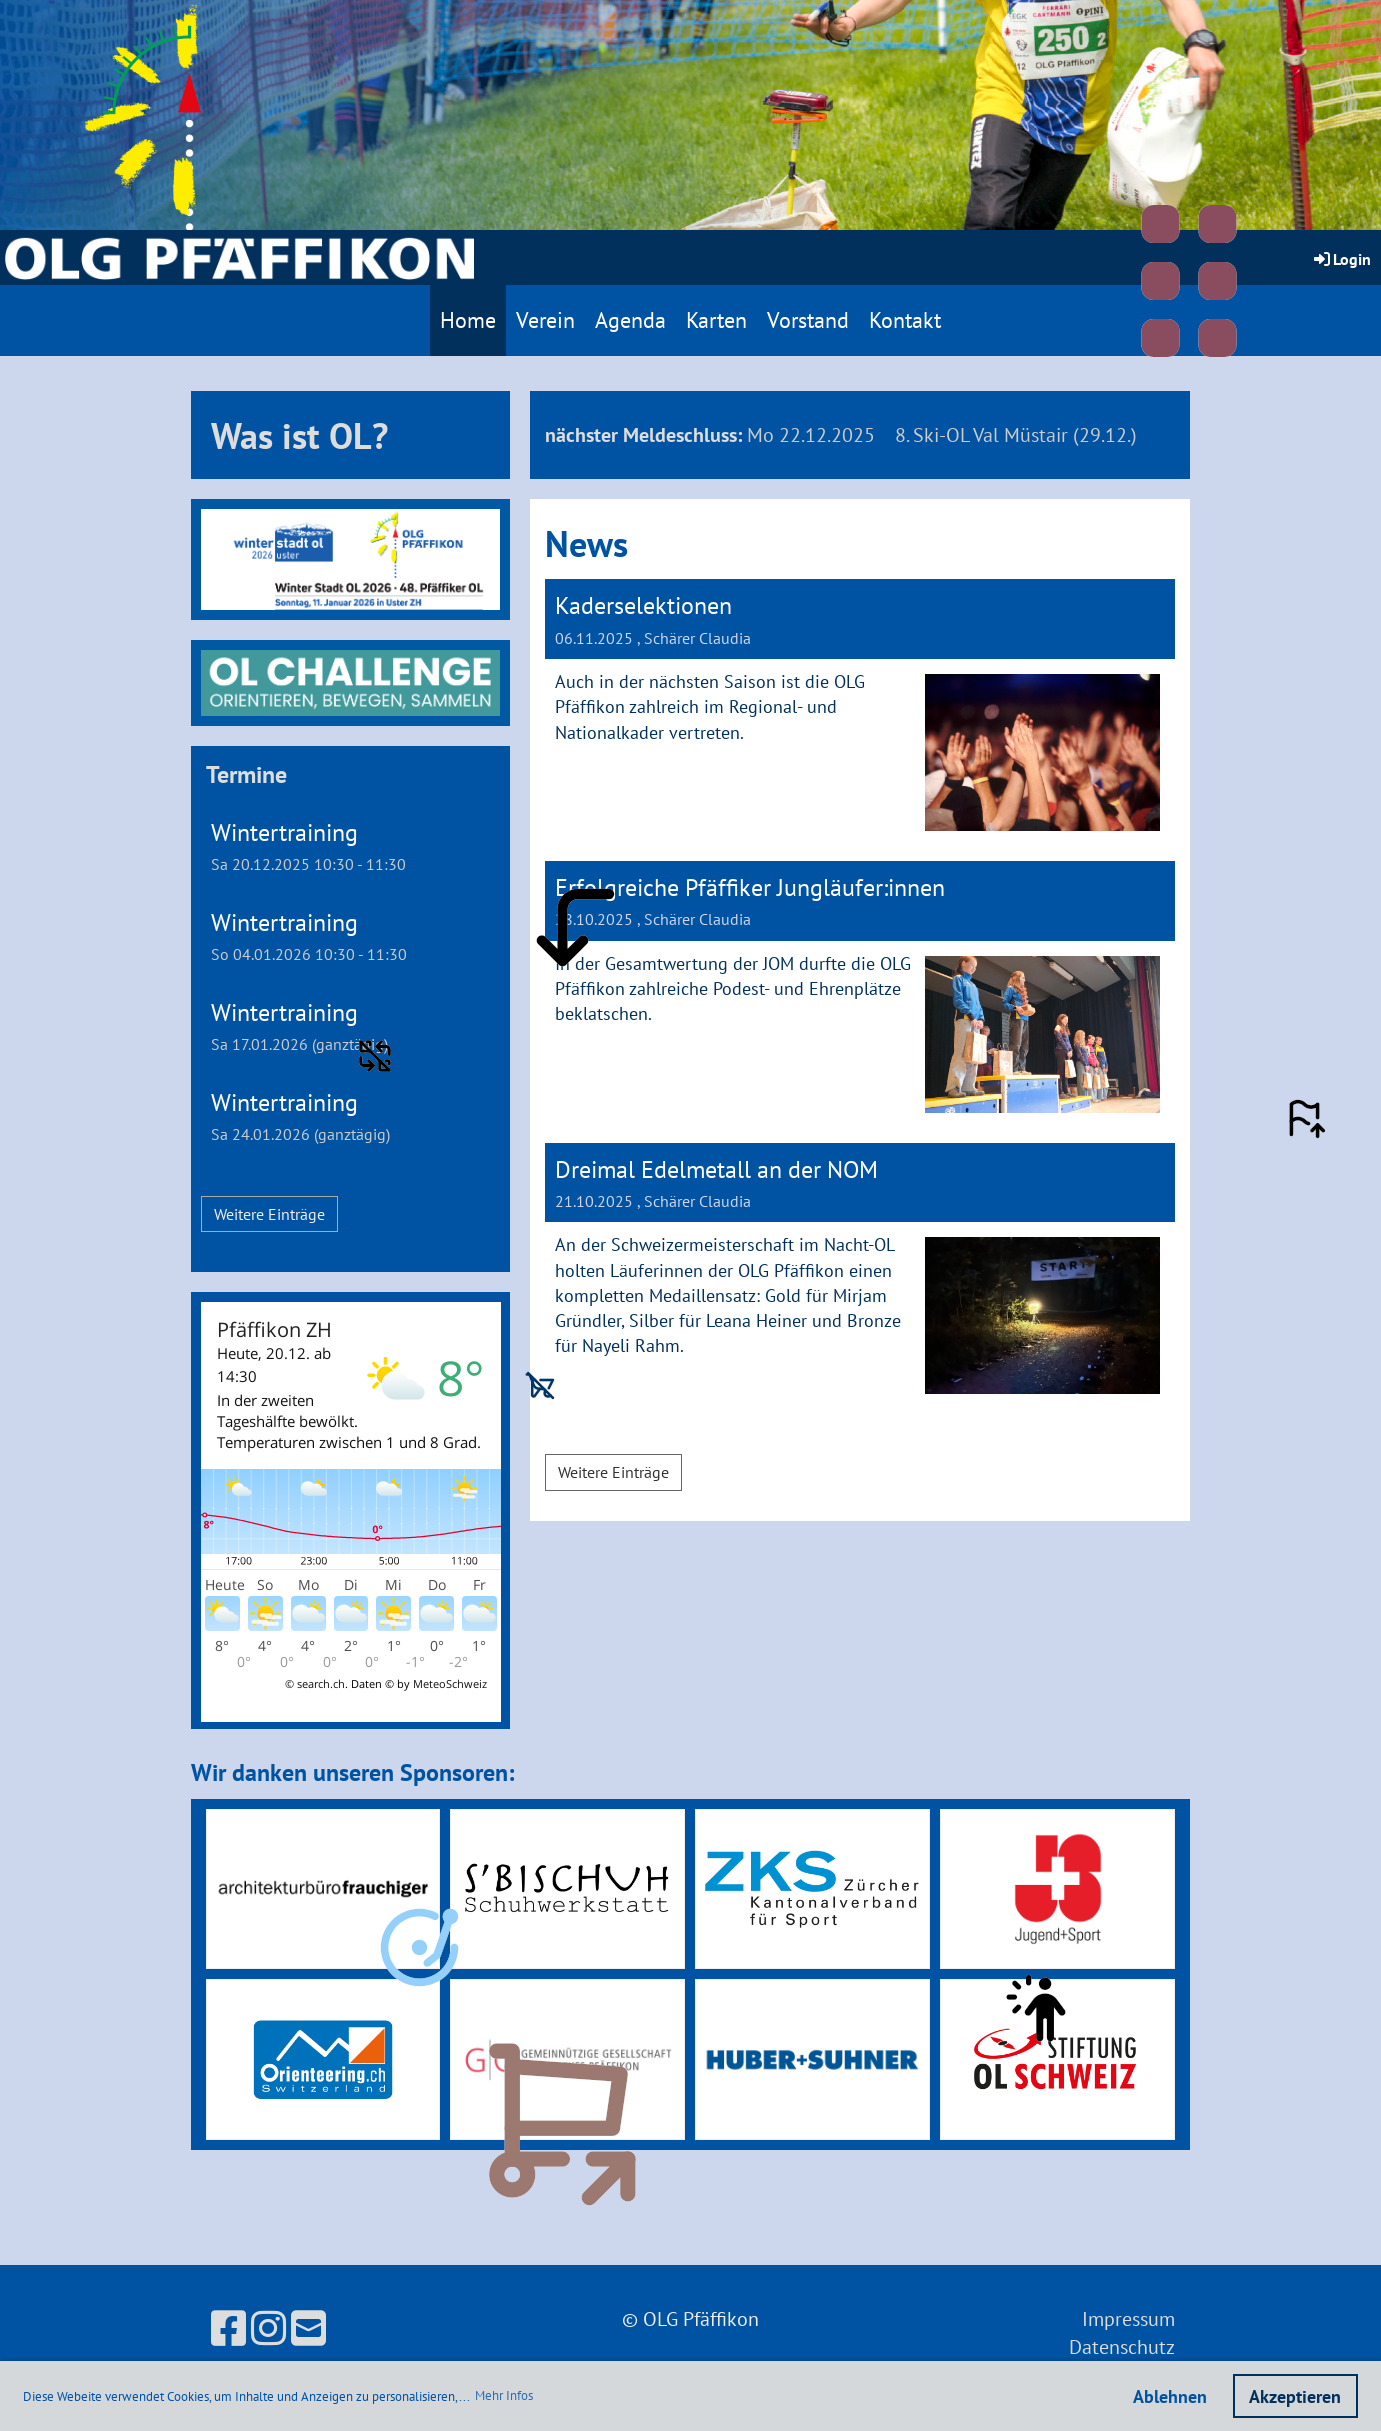 The height and width of the screenshot is (2431, 1381). Describe the element at coordinates (1041, 2009) in the screenshot. I see `indicates a person with high energy or activity` at that location.